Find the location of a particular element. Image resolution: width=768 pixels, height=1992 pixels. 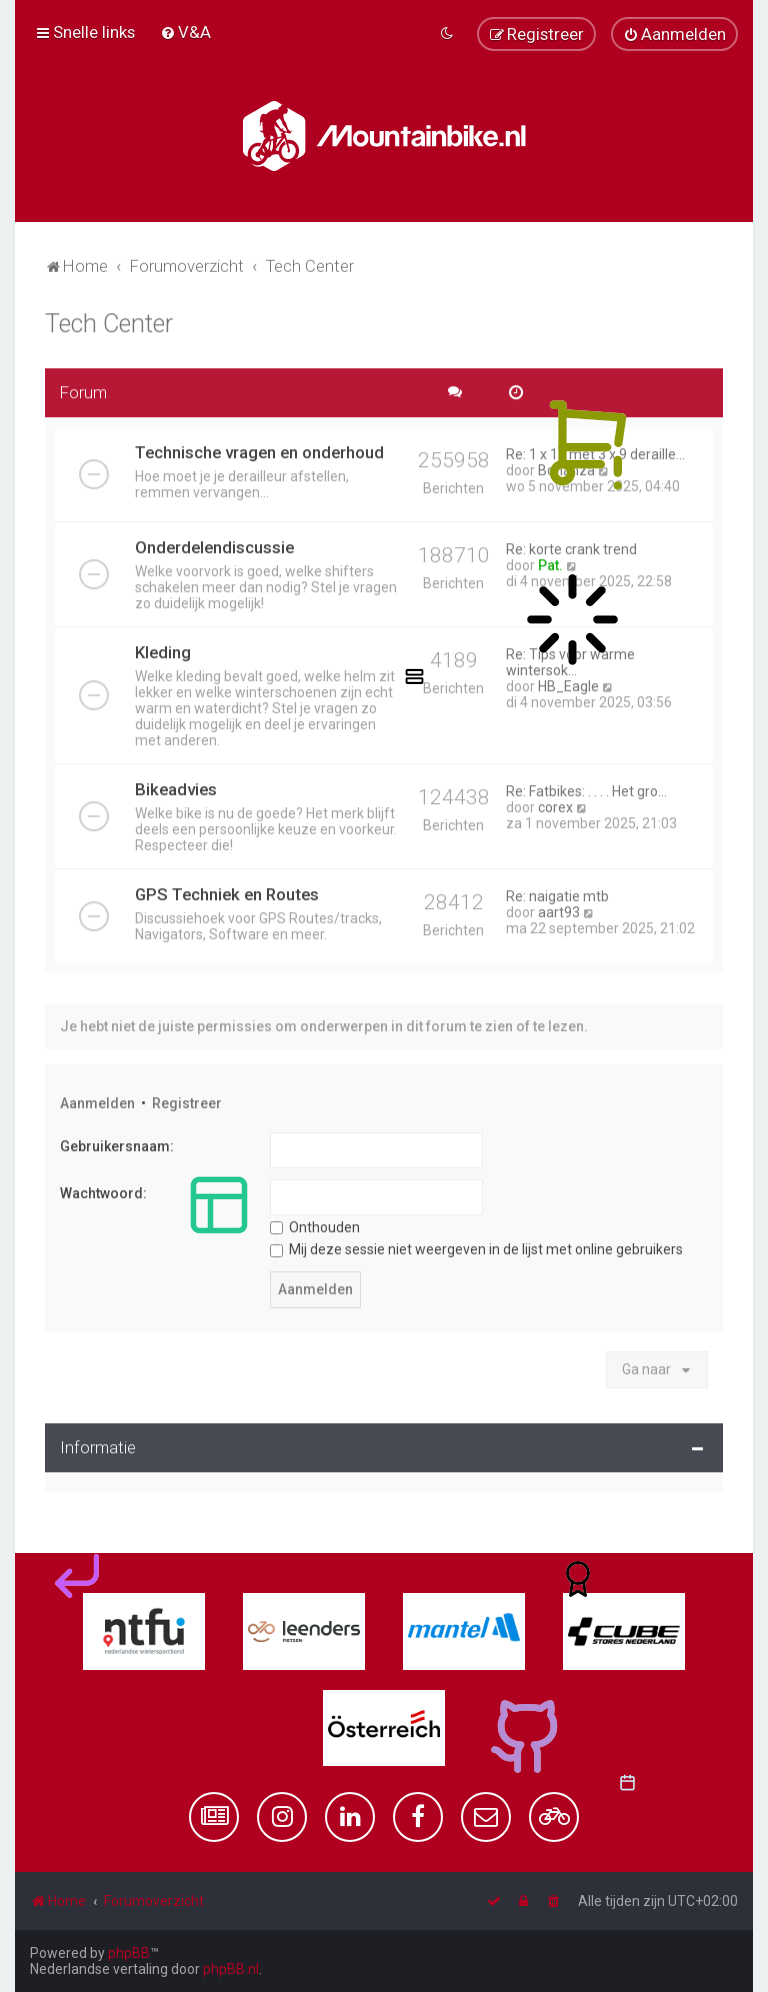

change page layout or view is located at coordinates (219, 1205).